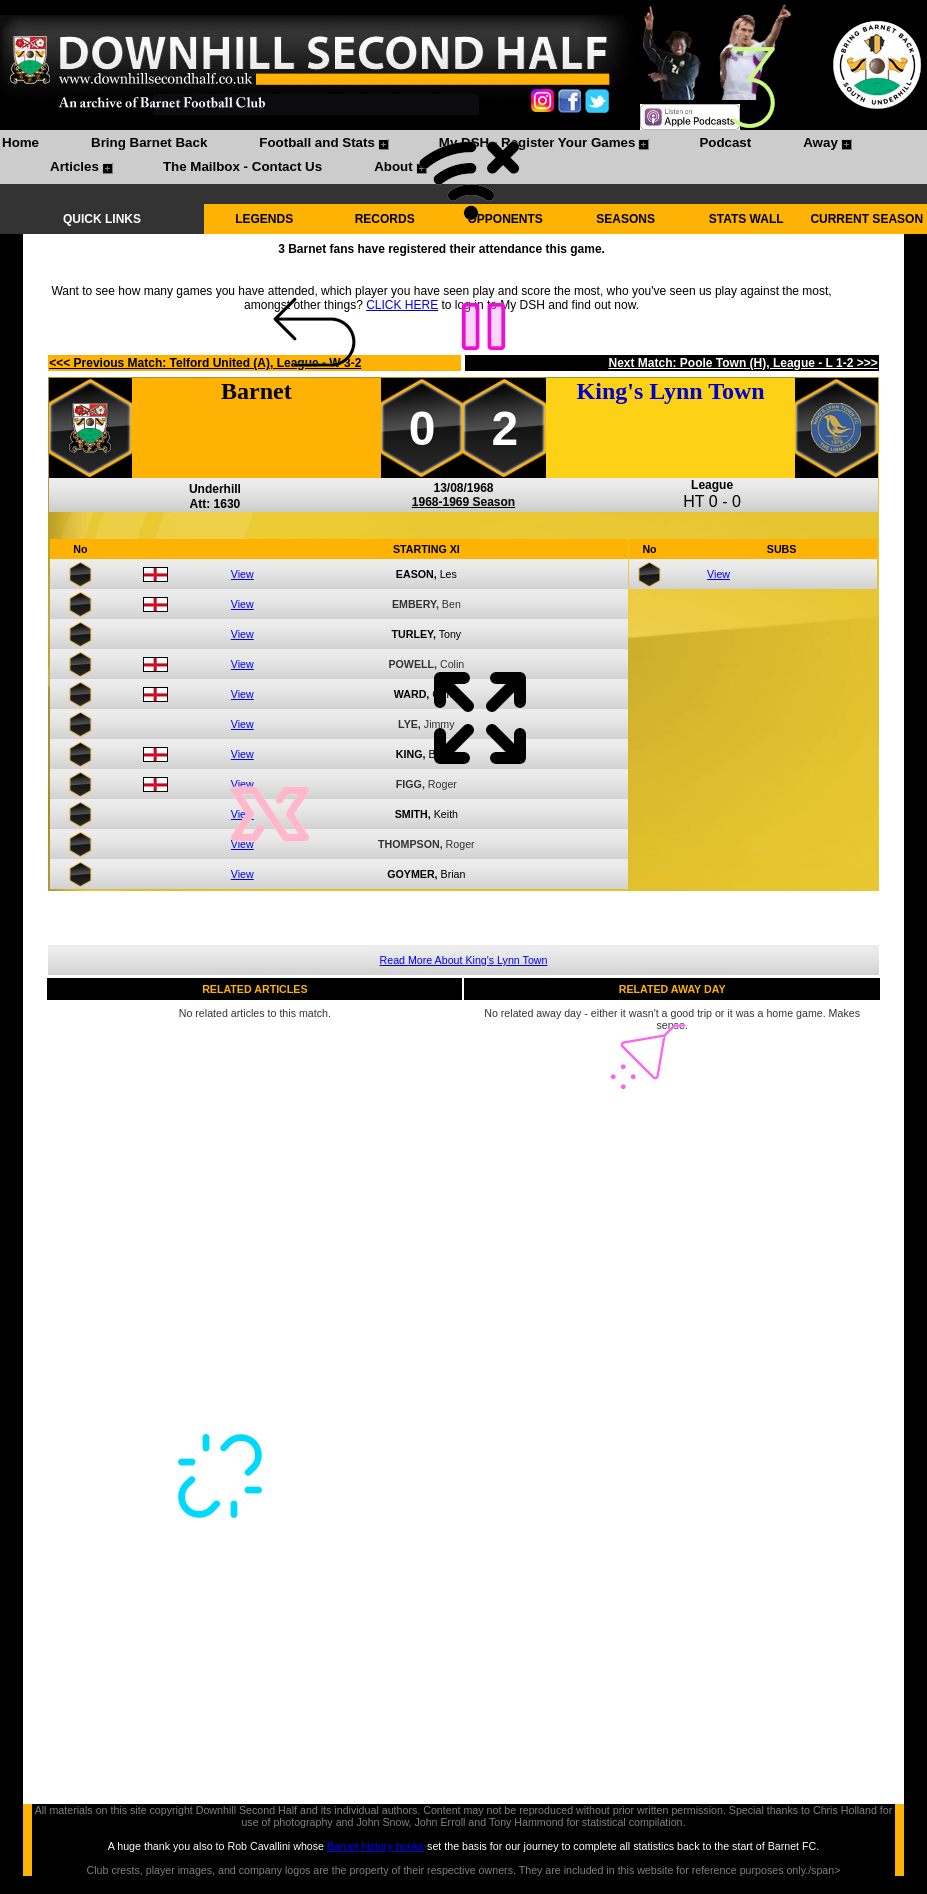  Describe the element at coordinates (753, 87) in the screenshot. I see `indicates step three in a multi-step process` at that location.